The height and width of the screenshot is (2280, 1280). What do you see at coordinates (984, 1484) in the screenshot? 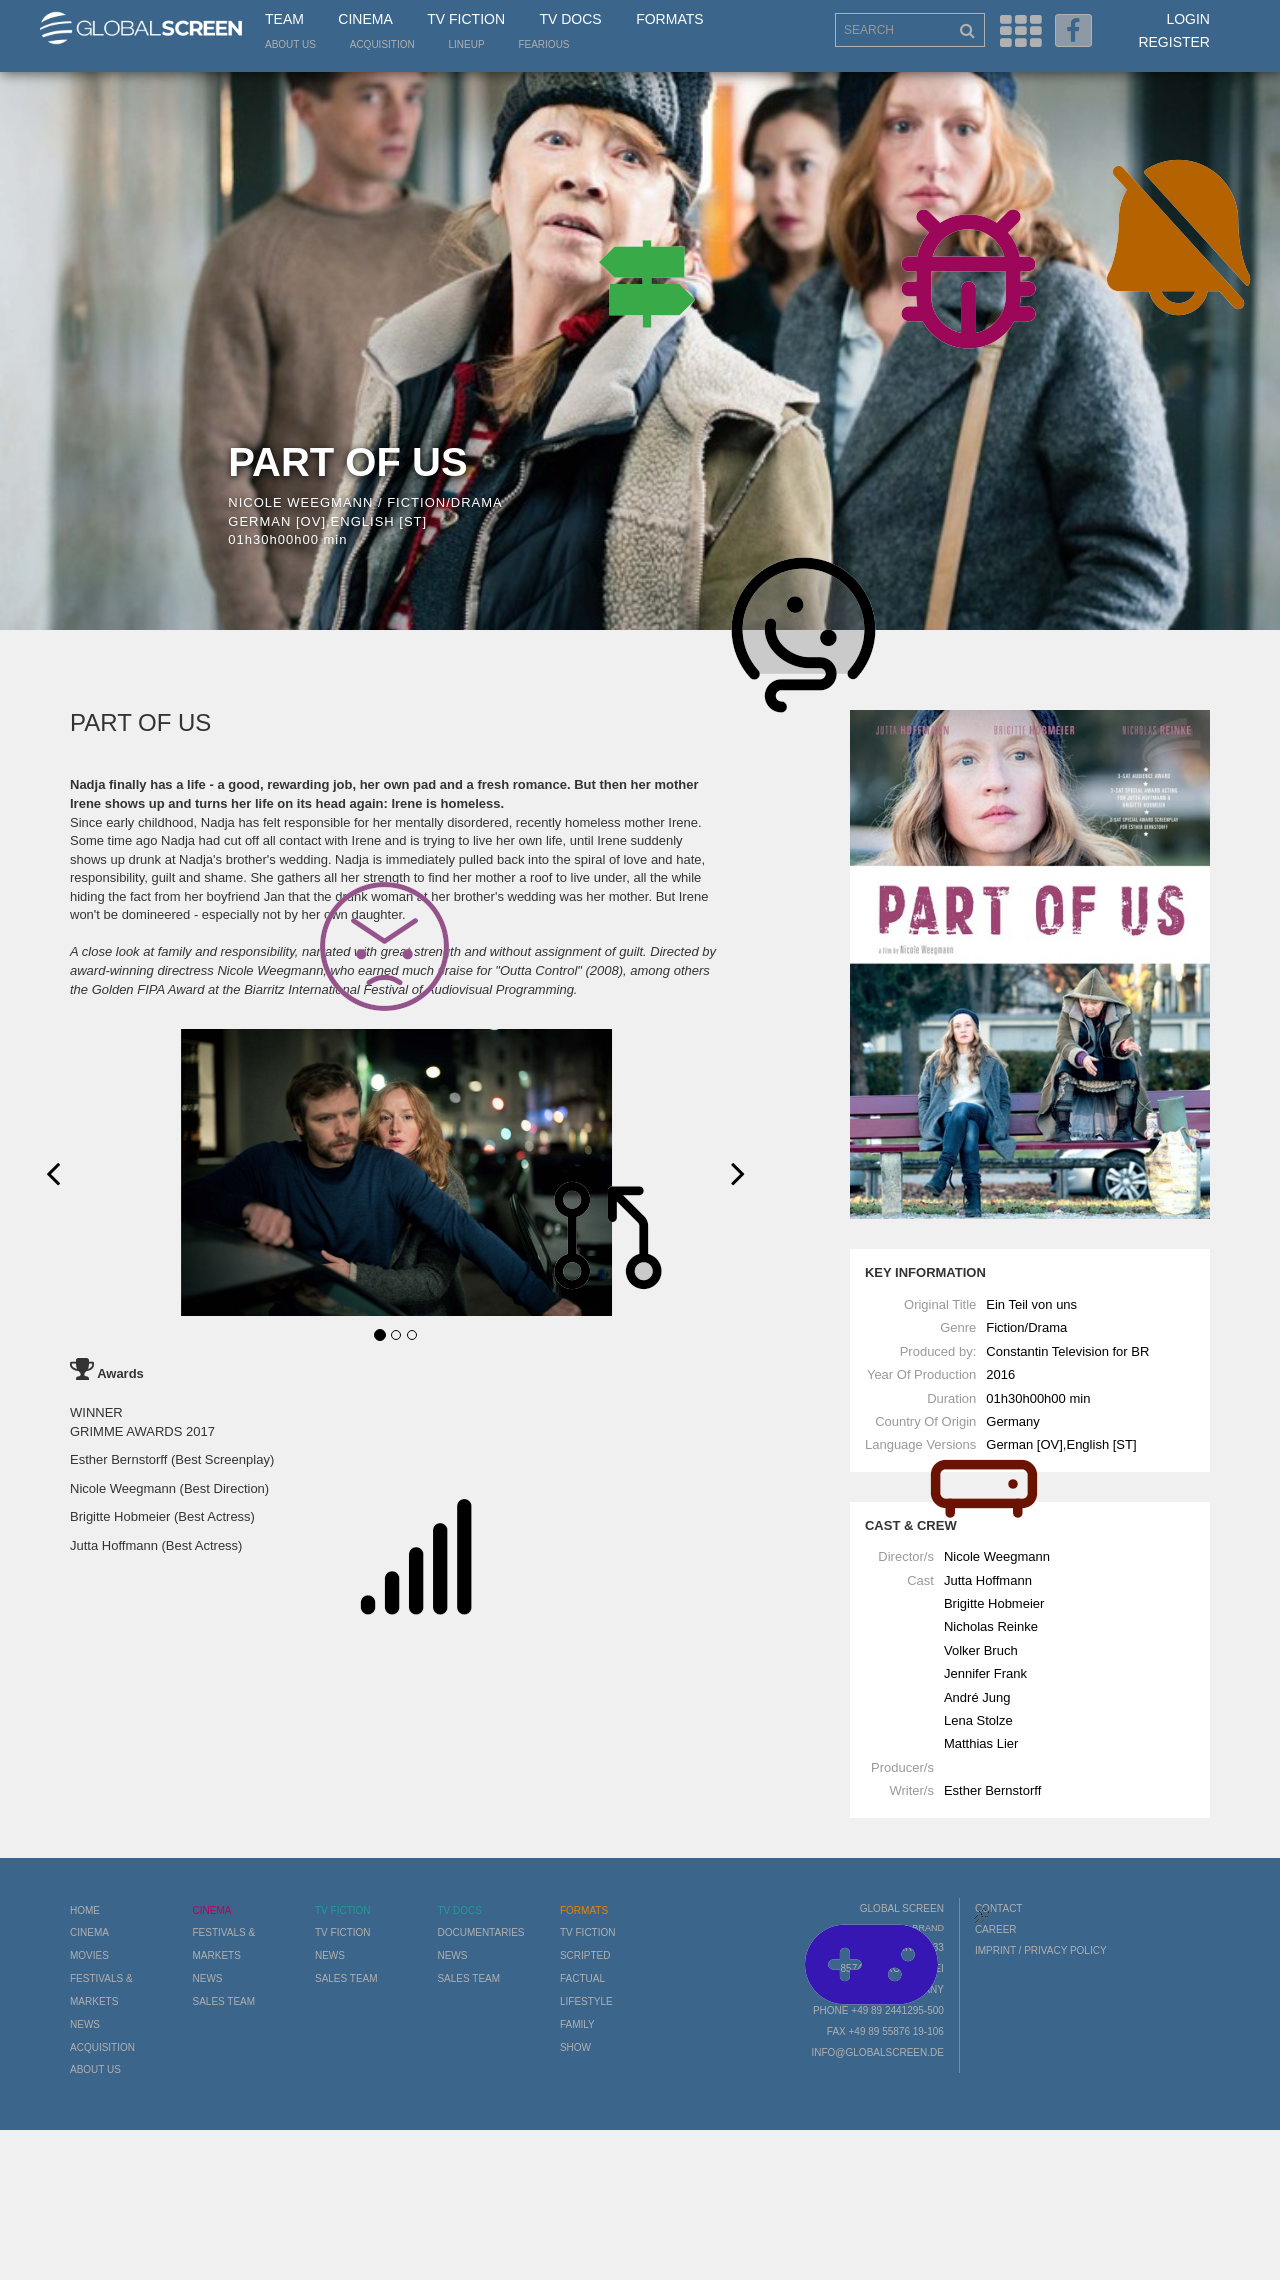
I see `access radio or audio receiver settings` at bounding box center [984, 1484].